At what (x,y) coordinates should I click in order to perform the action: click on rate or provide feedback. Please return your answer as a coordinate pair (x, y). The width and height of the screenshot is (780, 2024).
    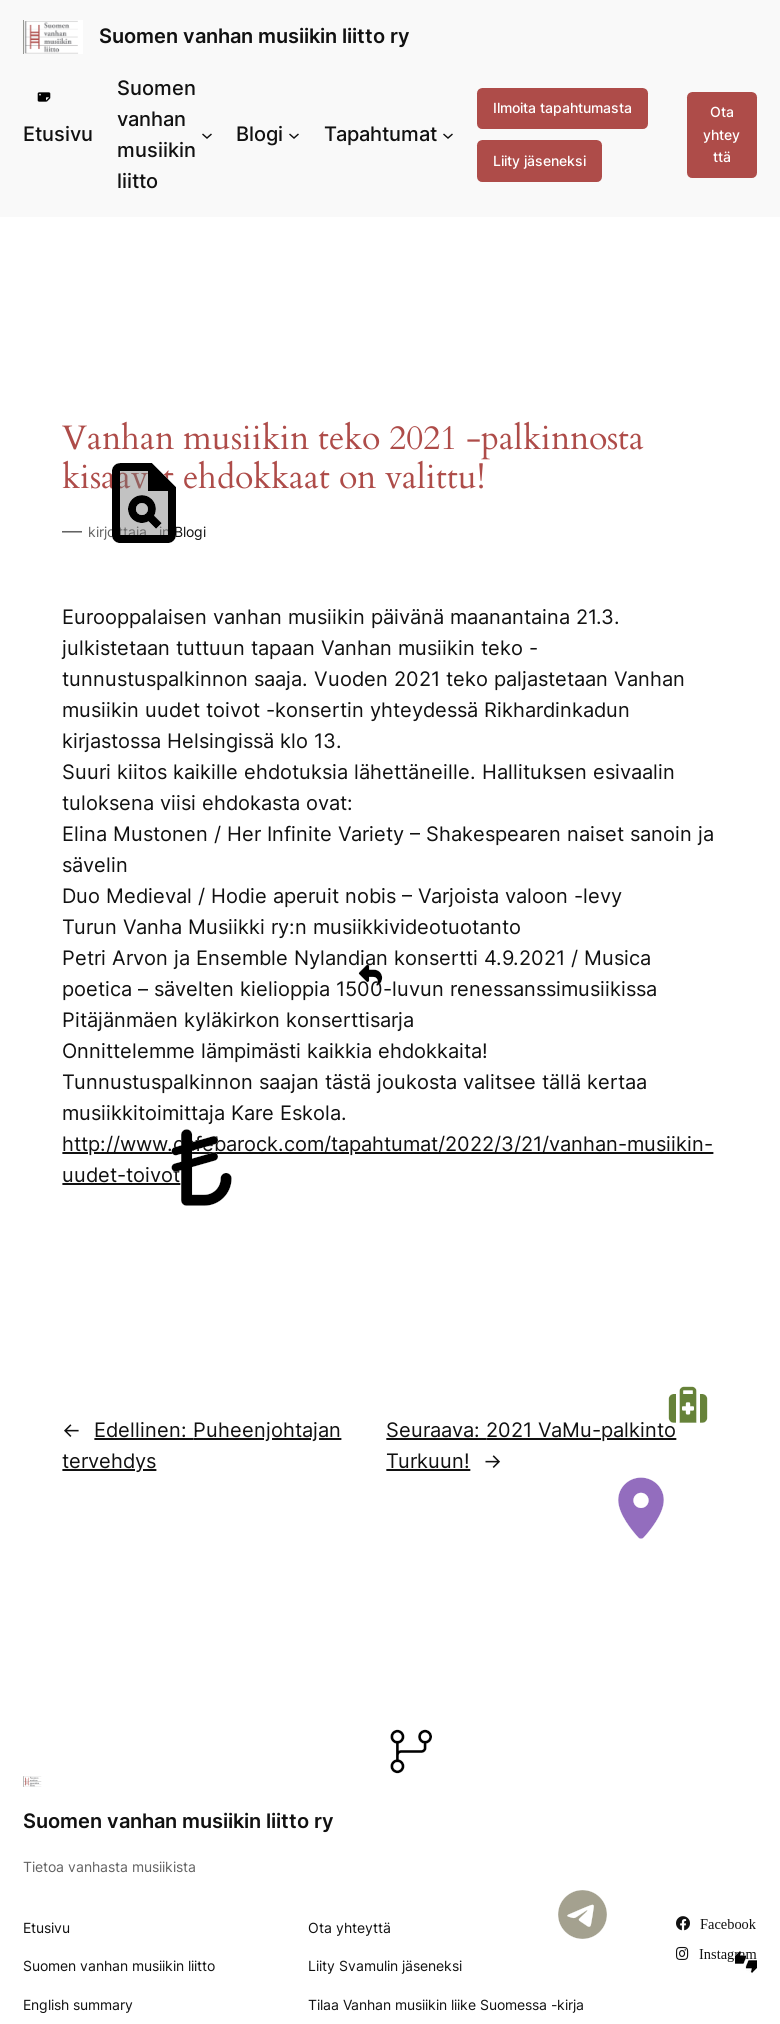
    Looking at the image, I should click on (746, 1962).